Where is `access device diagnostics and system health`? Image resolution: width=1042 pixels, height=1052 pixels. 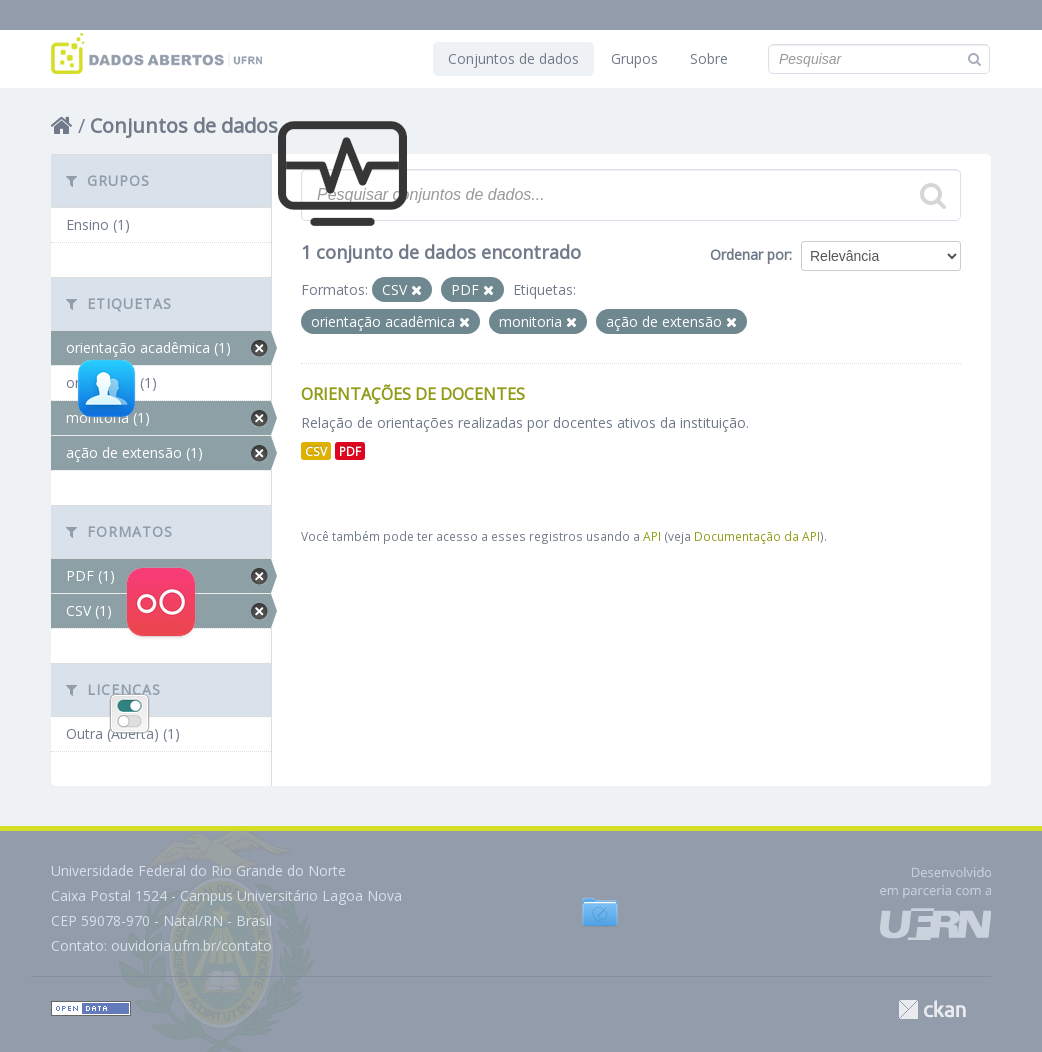 access device diagnostics and system health is located at coordinates (342, 169).